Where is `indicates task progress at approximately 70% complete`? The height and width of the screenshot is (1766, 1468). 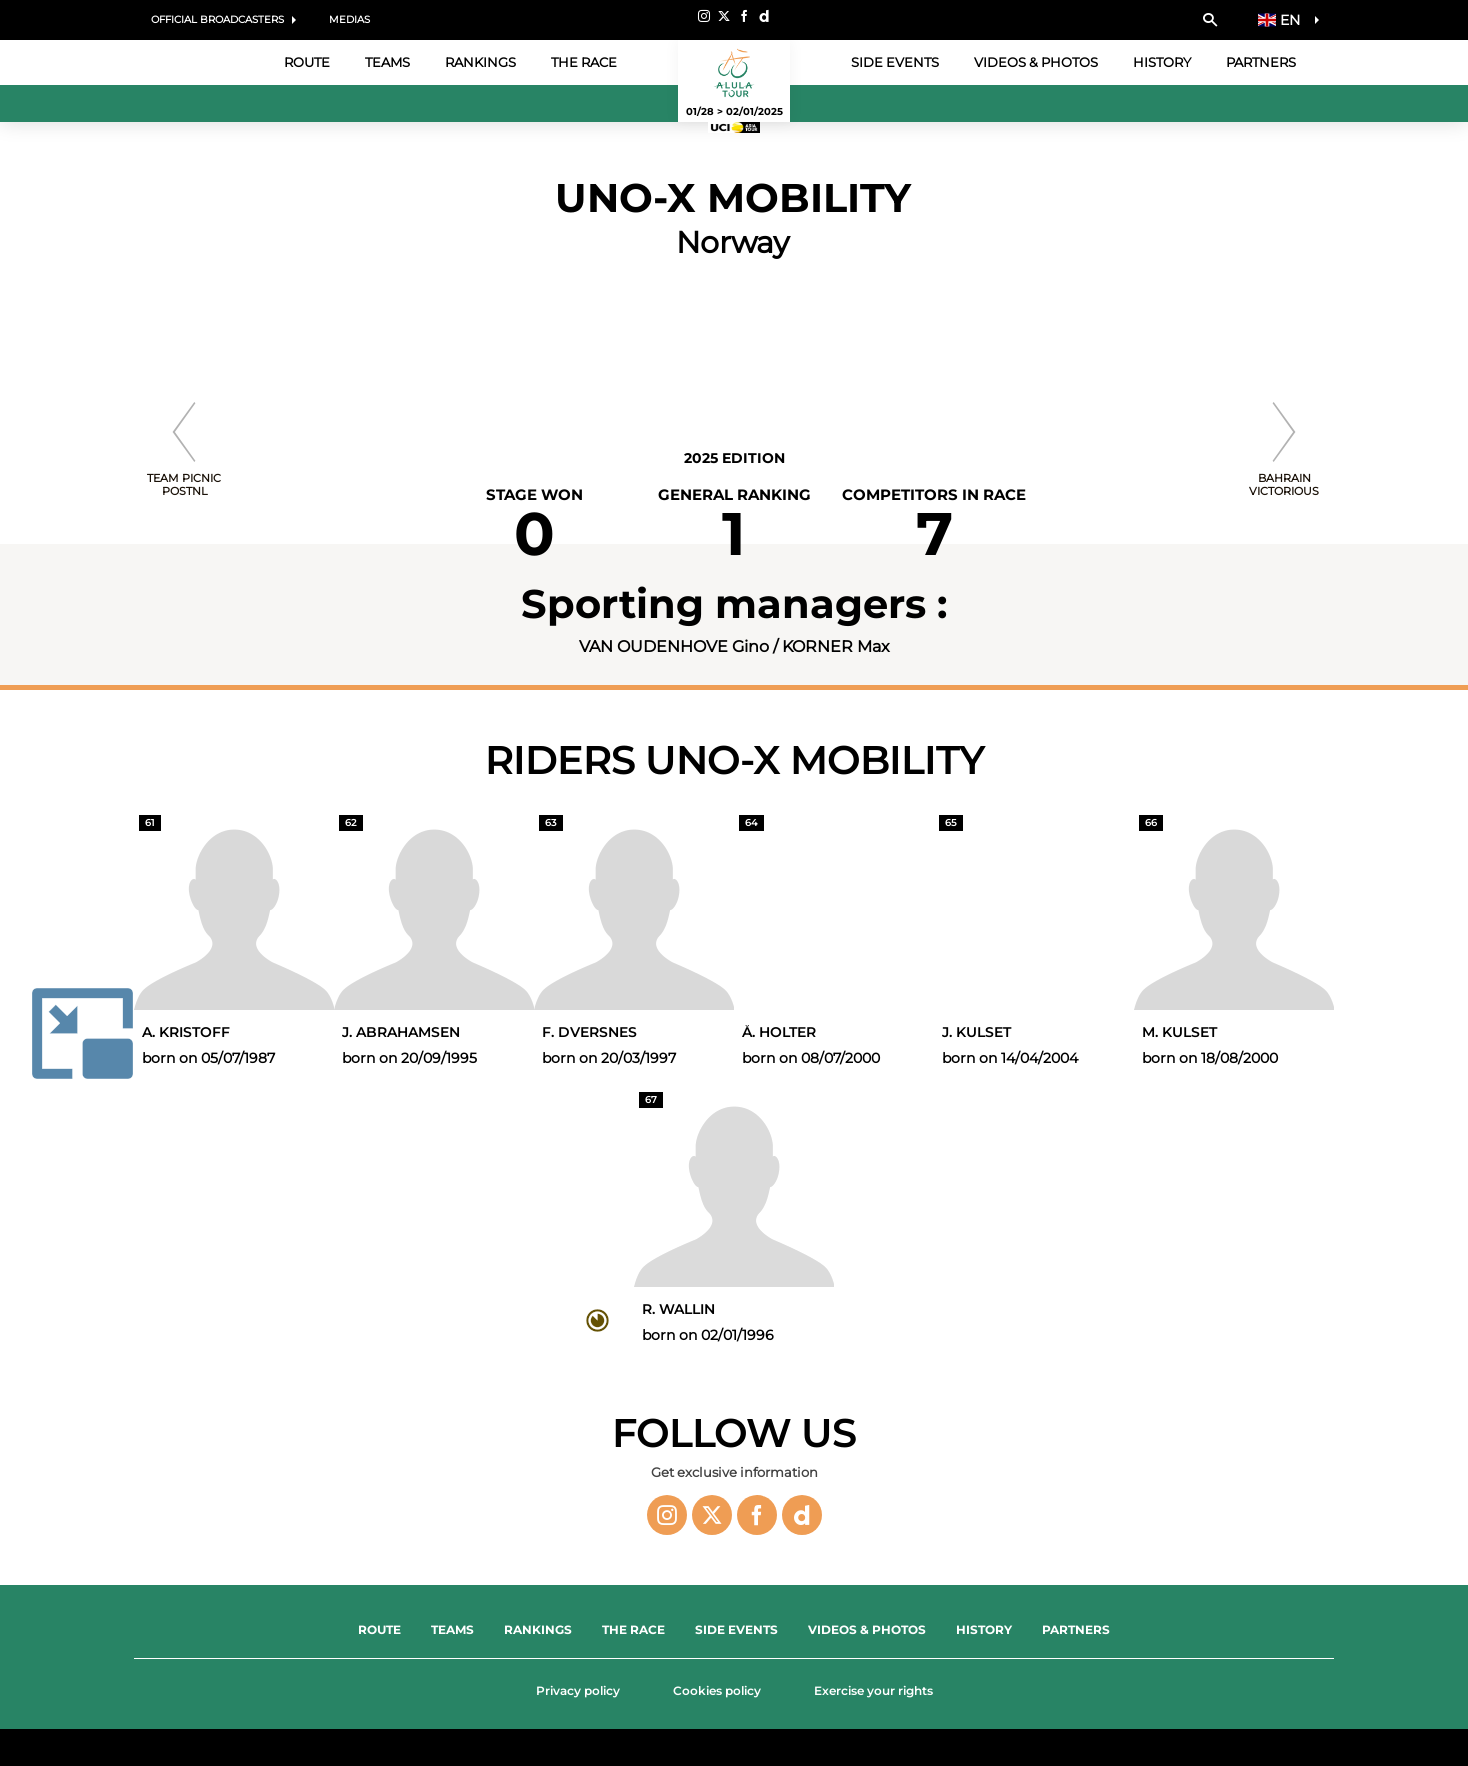
indicates task progress at approximately 70% complete is located at coordinates (597, 1320).